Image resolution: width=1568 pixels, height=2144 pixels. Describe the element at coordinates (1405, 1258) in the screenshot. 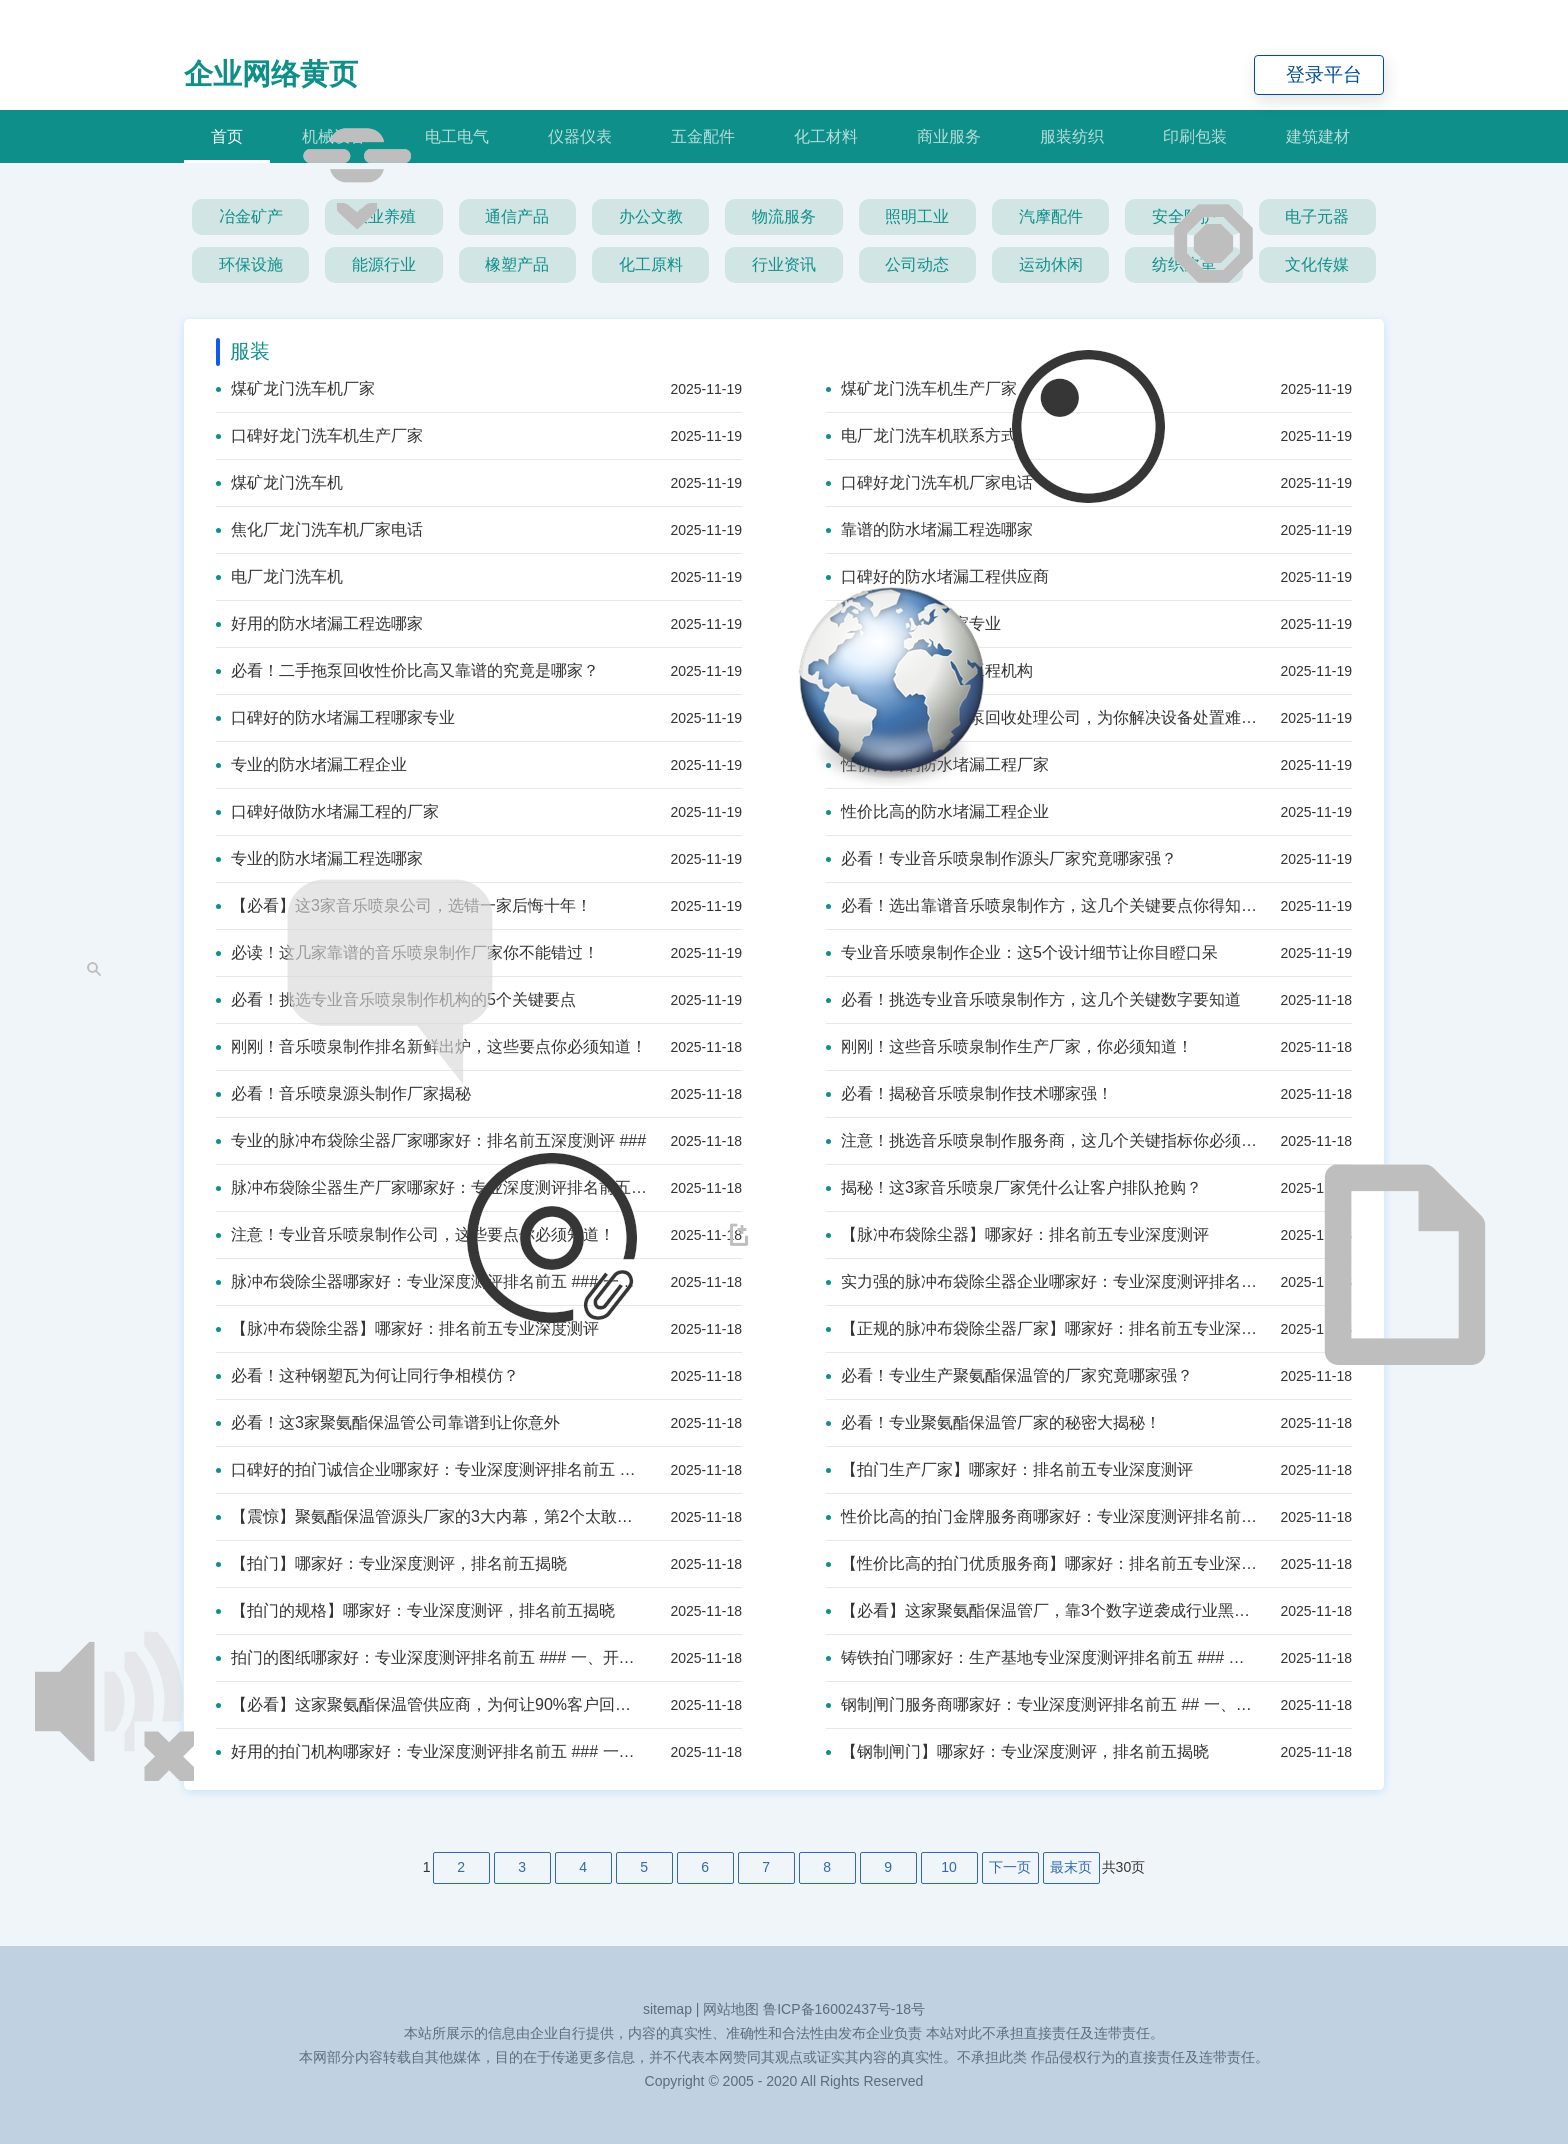

I see `a generic text or document file` at that location.